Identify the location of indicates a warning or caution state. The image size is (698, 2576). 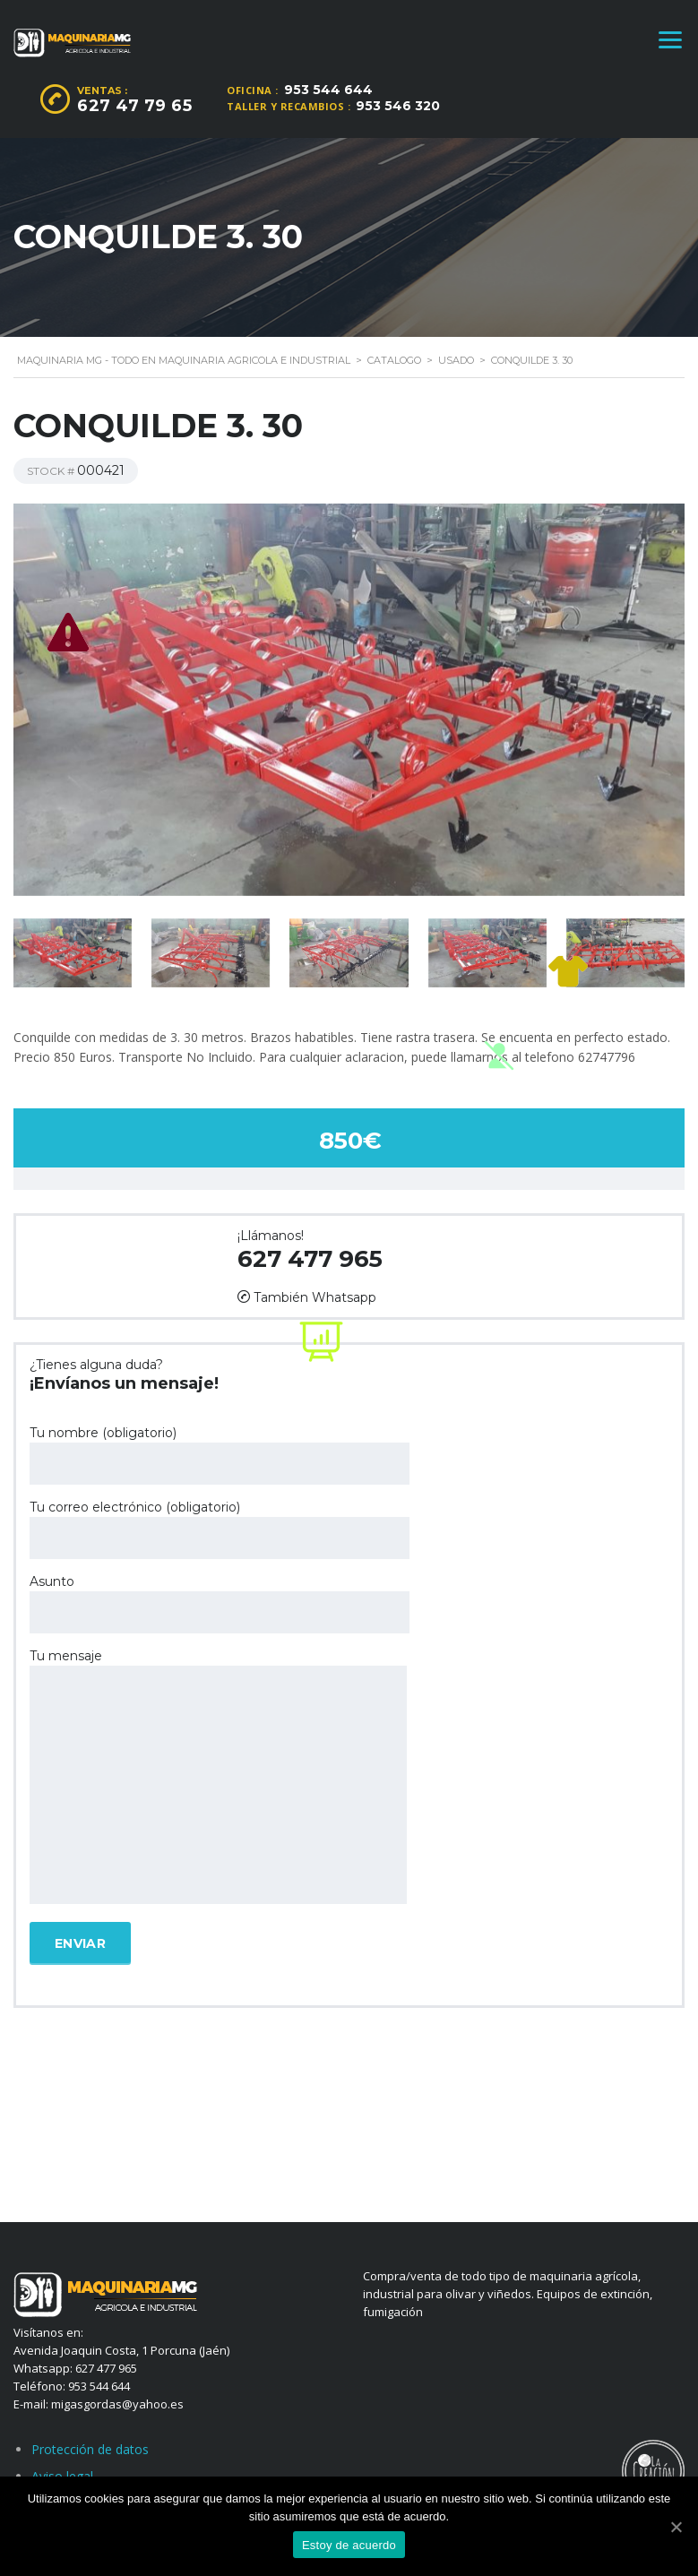
(68, 633).